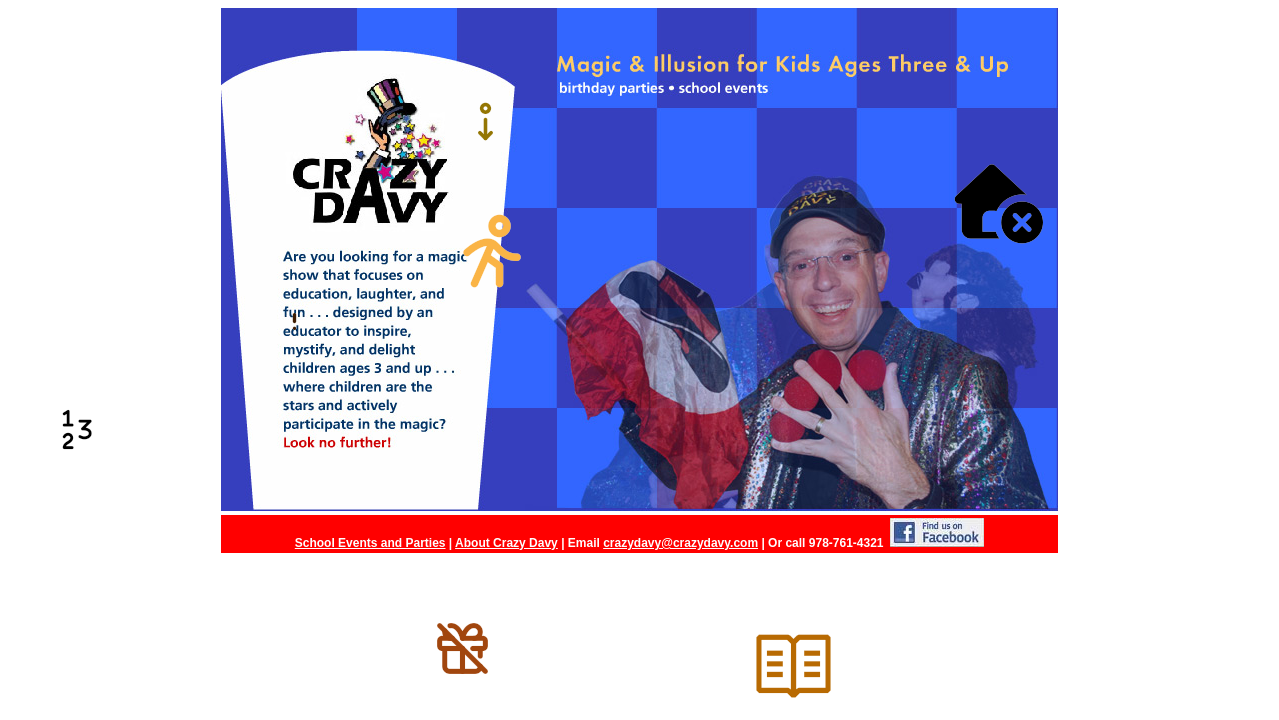  What do you see at coordinates (294, 321) in the screenshot?
I see `indicates a warning or alert requiring attention` at bounding box center [294, 321].